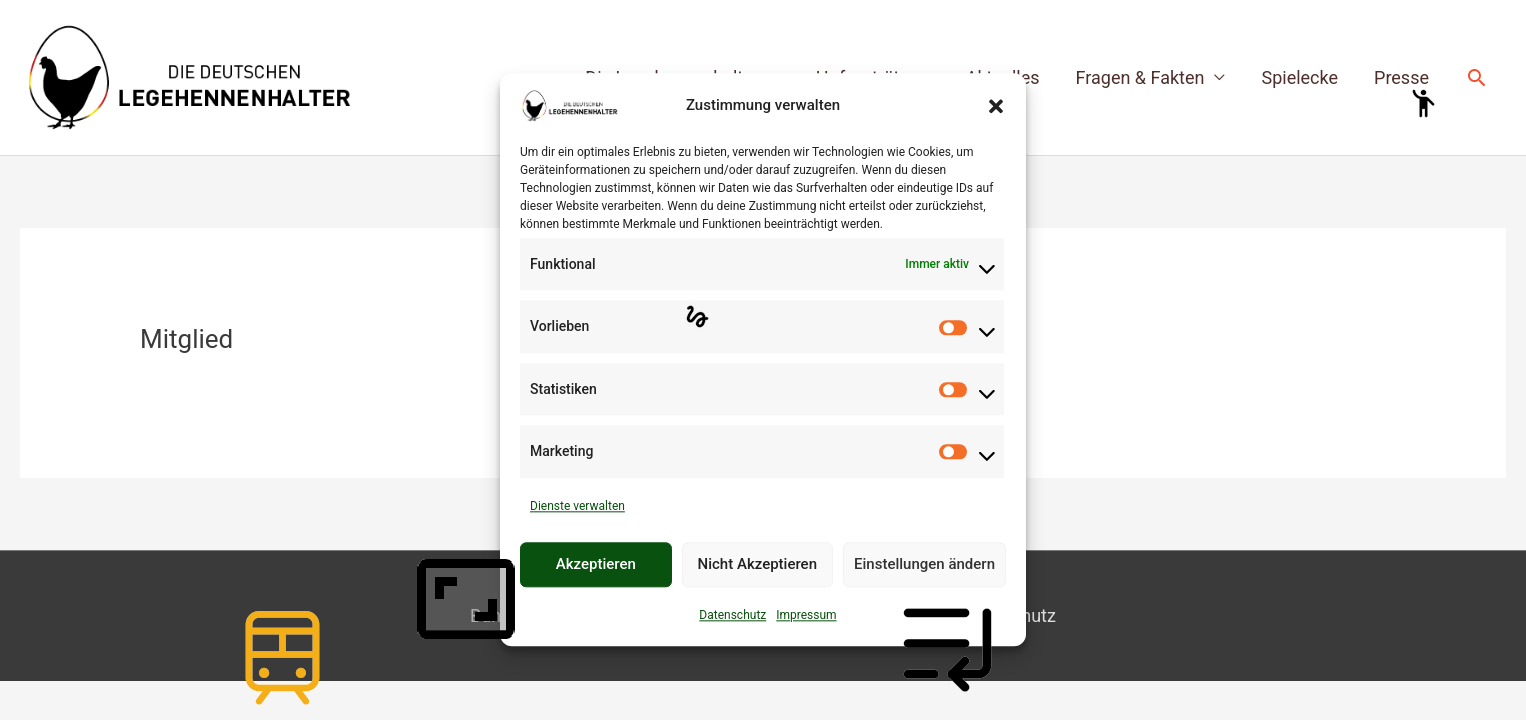  I want to click on draw or write with gesture input, so click(697, 316).